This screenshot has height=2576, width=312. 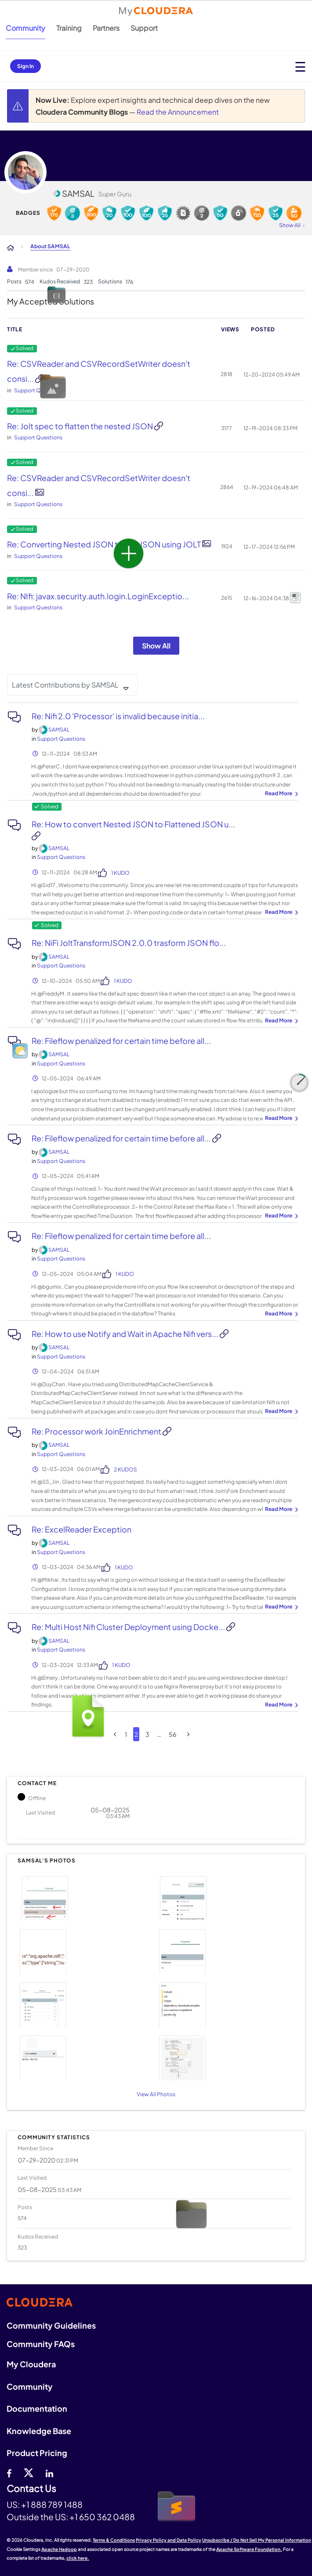 What do you see at coordinates (20, 1051) in the screenshot?
I see `open the weather application` at bounding box center [20, 1051].